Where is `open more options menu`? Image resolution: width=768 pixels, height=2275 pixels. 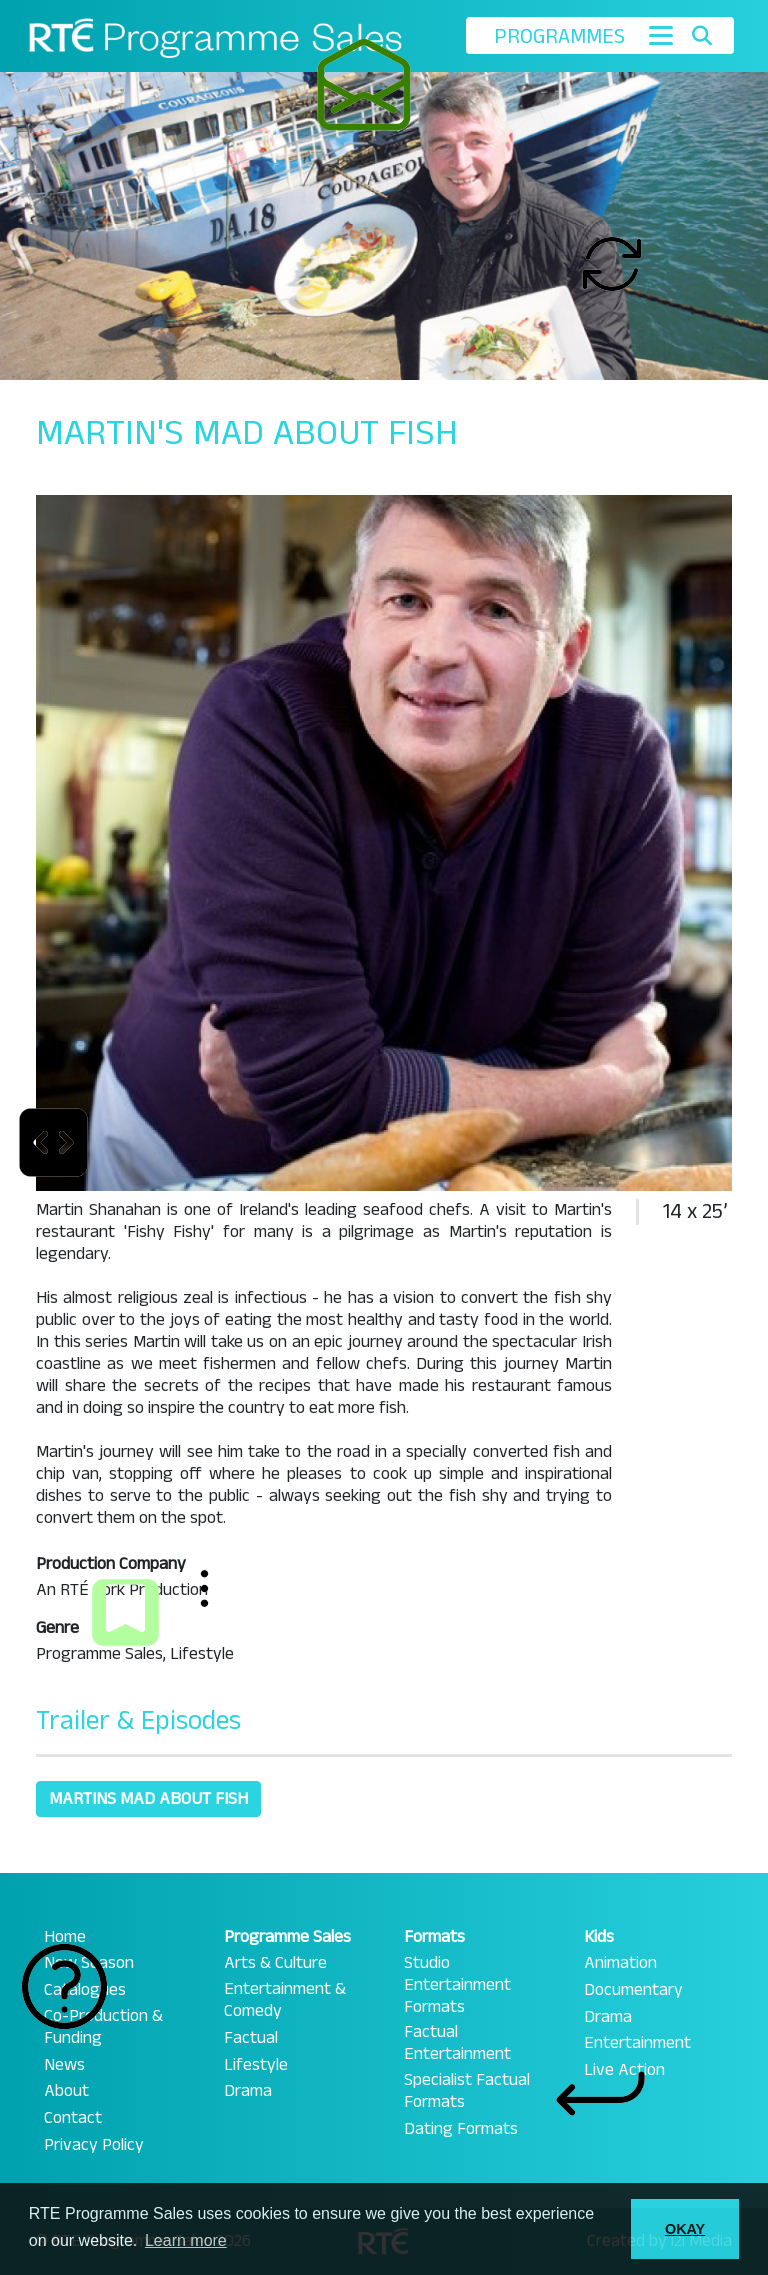
open more options menu is located at coordinates (204, 1588).